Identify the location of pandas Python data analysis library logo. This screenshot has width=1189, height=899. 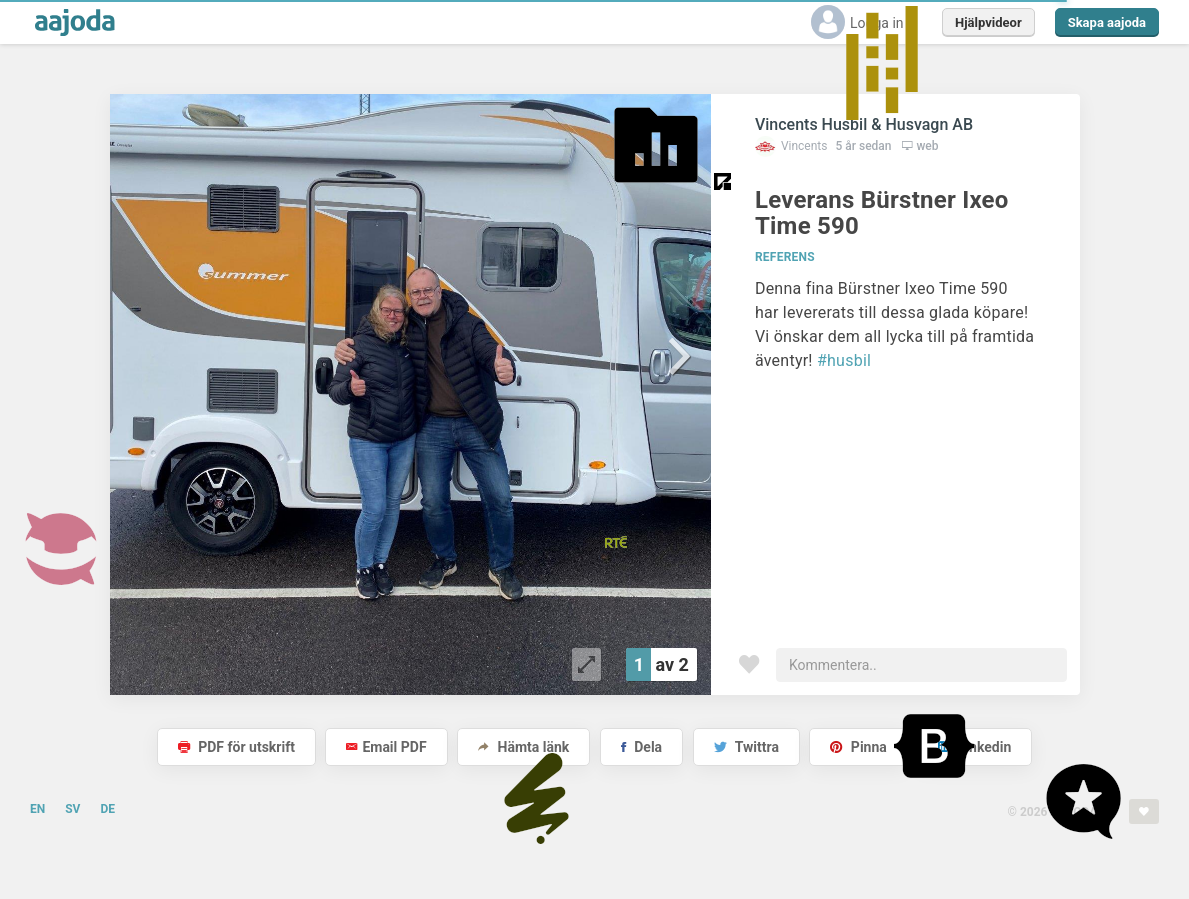
(882, 63).